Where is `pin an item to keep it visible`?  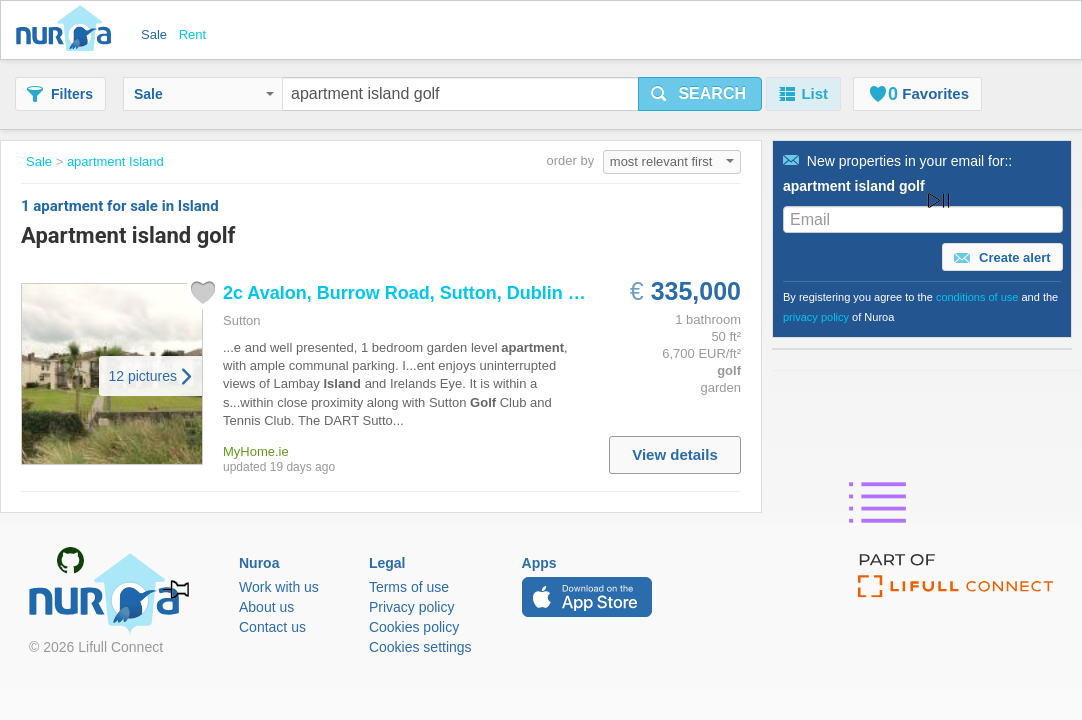 pin an item to keep it visible is located at coordinates (176, 588).